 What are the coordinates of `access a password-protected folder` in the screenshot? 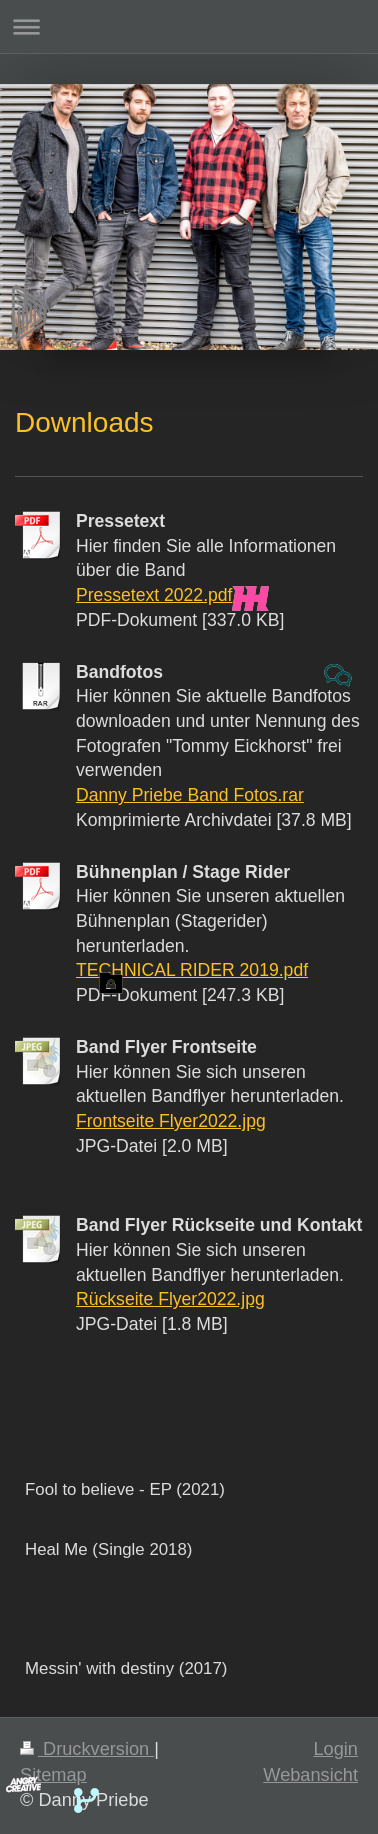 It's located at (111, 983).